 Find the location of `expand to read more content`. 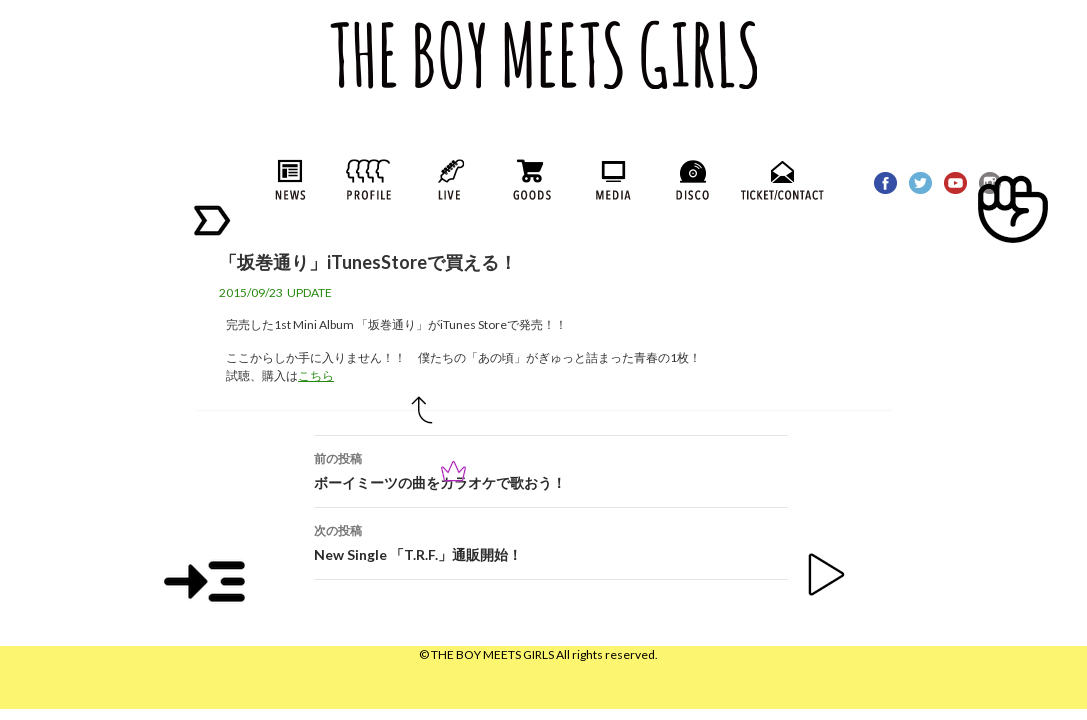

expand to read more content is located at coordinates (204, 581).